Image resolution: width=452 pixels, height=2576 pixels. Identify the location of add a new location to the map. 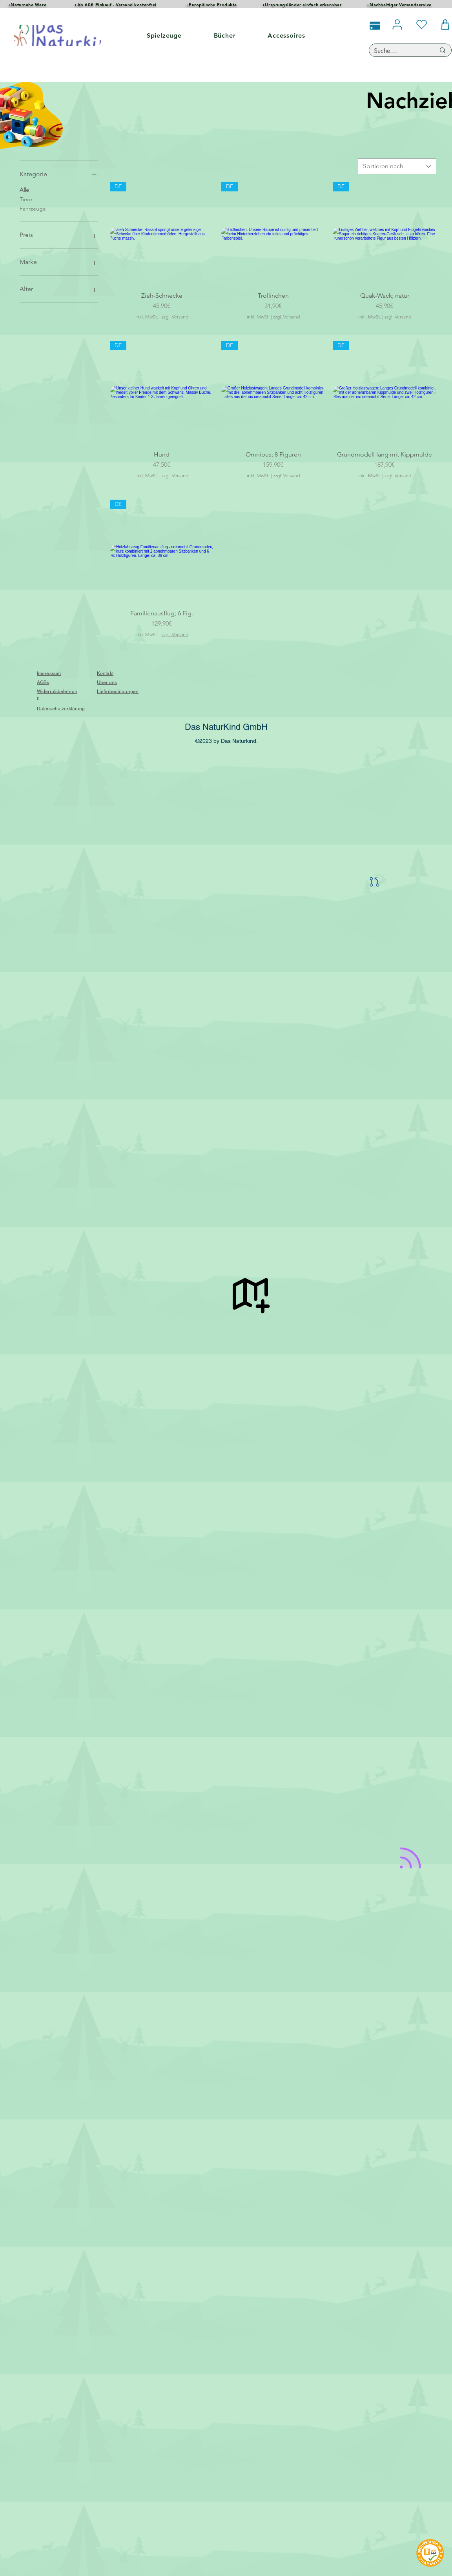
(250, 1294).